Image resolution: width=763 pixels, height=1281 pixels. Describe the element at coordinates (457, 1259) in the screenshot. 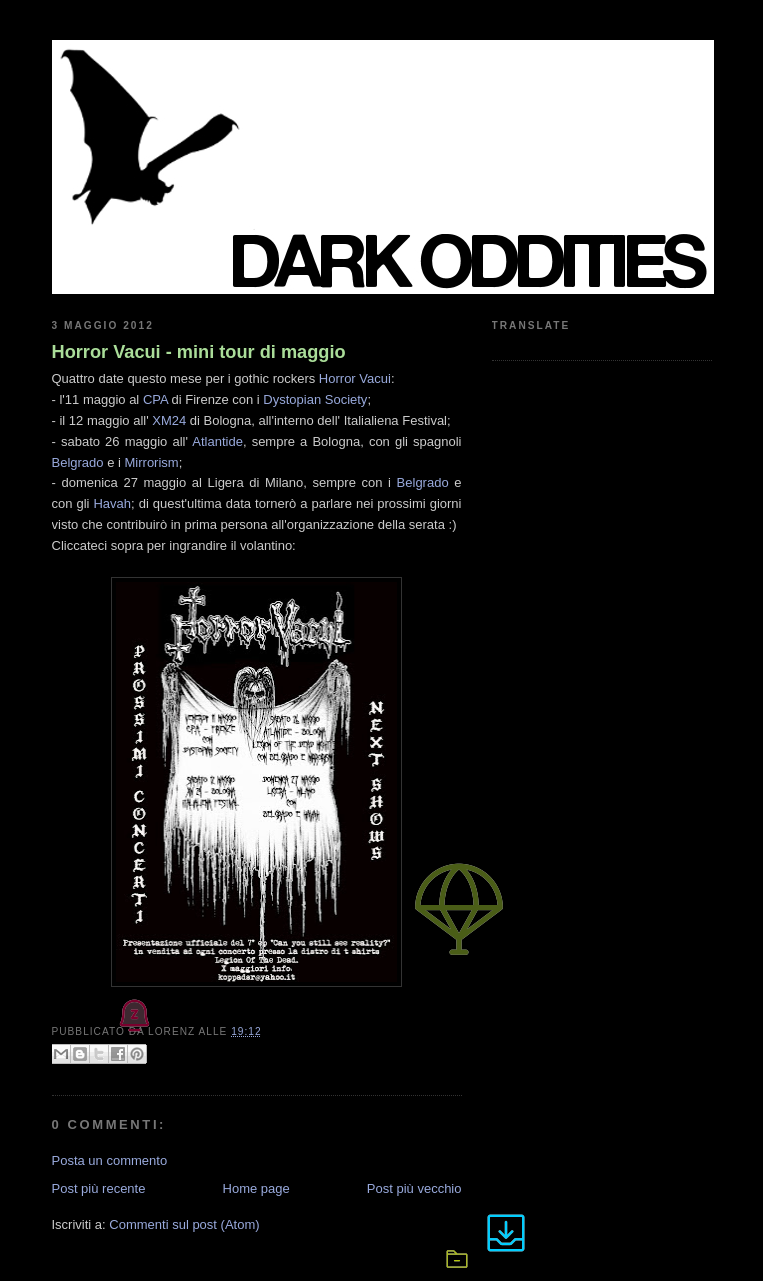

I see `remove a folder` at that location.